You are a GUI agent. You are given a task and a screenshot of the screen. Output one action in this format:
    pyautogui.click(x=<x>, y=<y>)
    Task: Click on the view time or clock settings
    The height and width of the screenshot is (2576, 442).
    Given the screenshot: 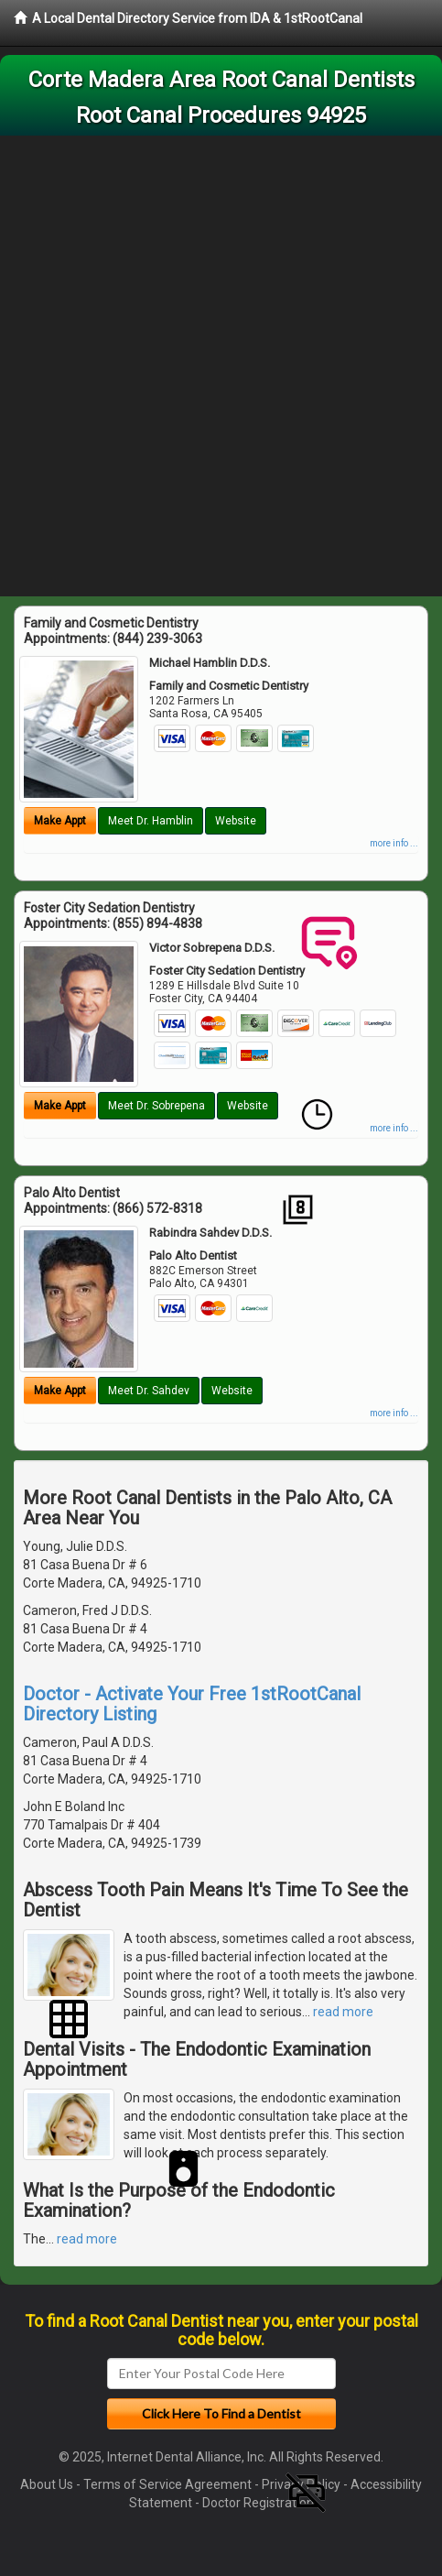 What is the action you would take?
    pyautogui.click(x=317, y=1114)
    